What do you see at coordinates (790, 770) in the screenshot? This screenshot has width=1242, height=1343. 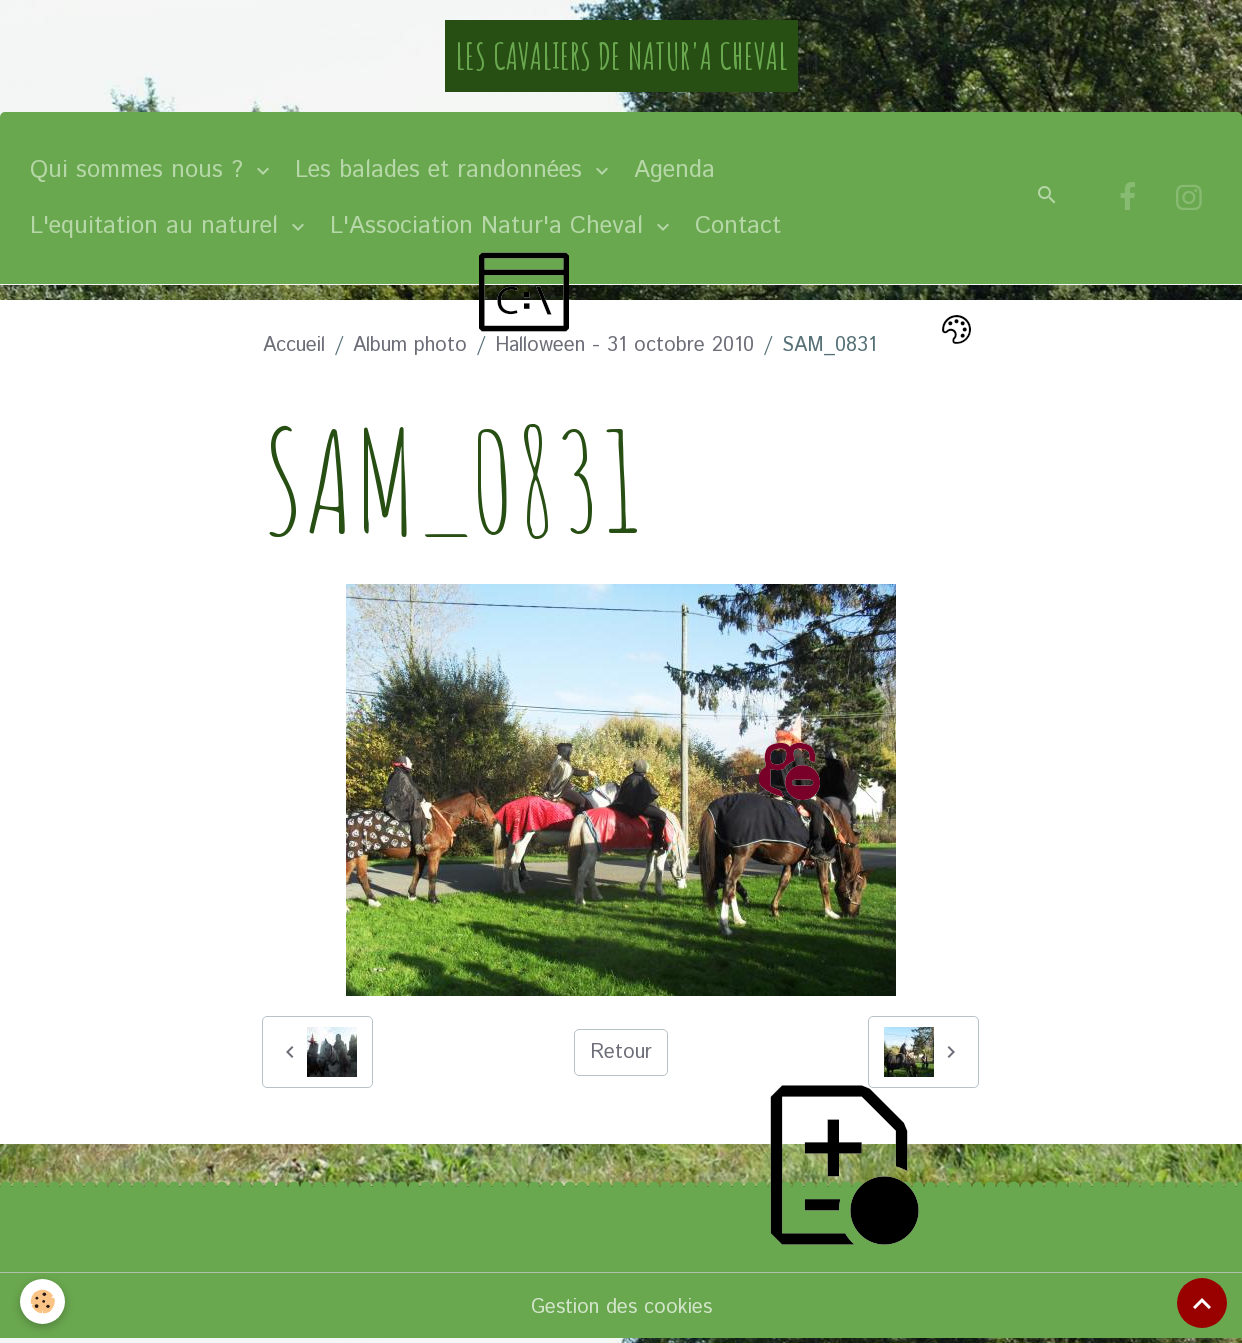 I see `github copilot is blocked or disabled` at bounding box center [790, 770].